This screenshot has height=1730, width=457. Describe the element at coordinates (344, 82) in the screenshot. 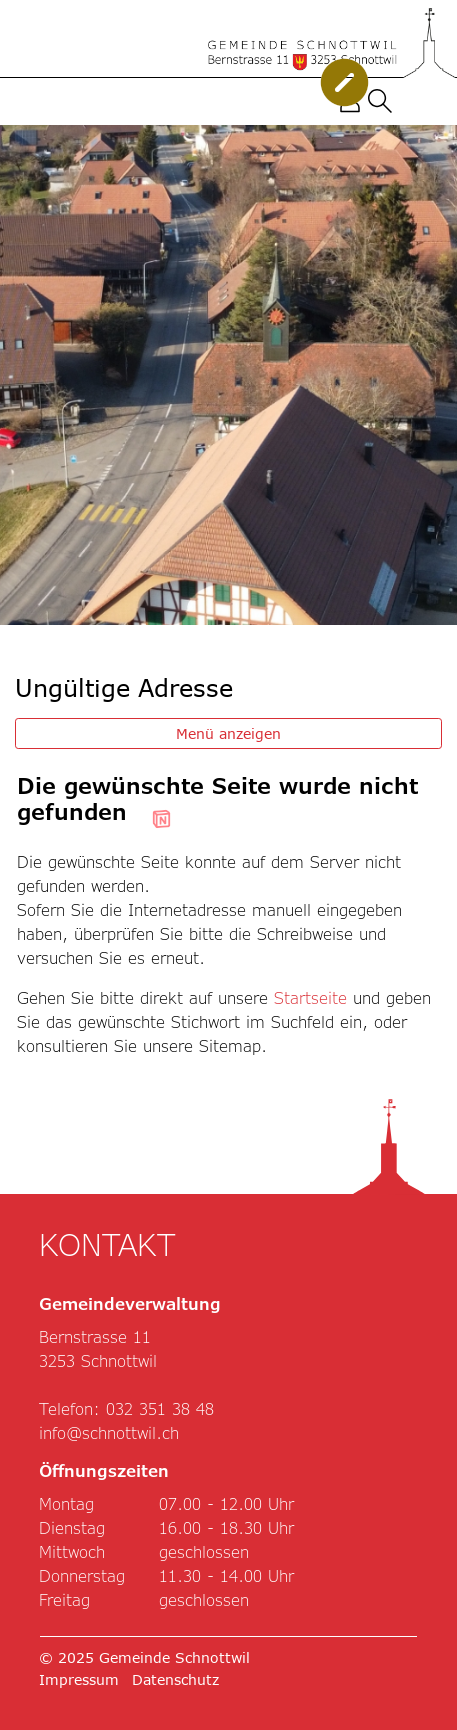

I see `indicates a blocked or prohibited action` at that location.